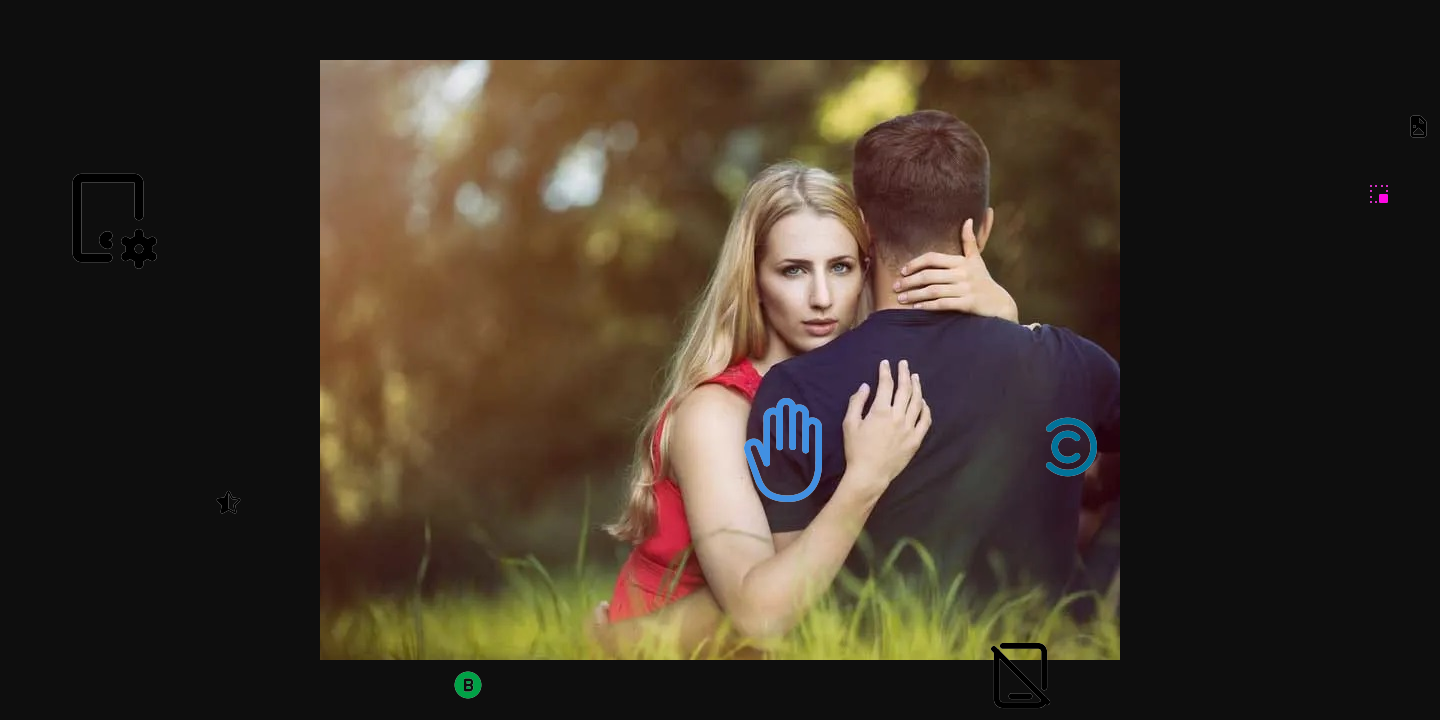 This screenshot has width=1440, height=720. Describe the element at coordinates (228, 502) in the screenshot. I see `indicates a partial or half rating` at that location.